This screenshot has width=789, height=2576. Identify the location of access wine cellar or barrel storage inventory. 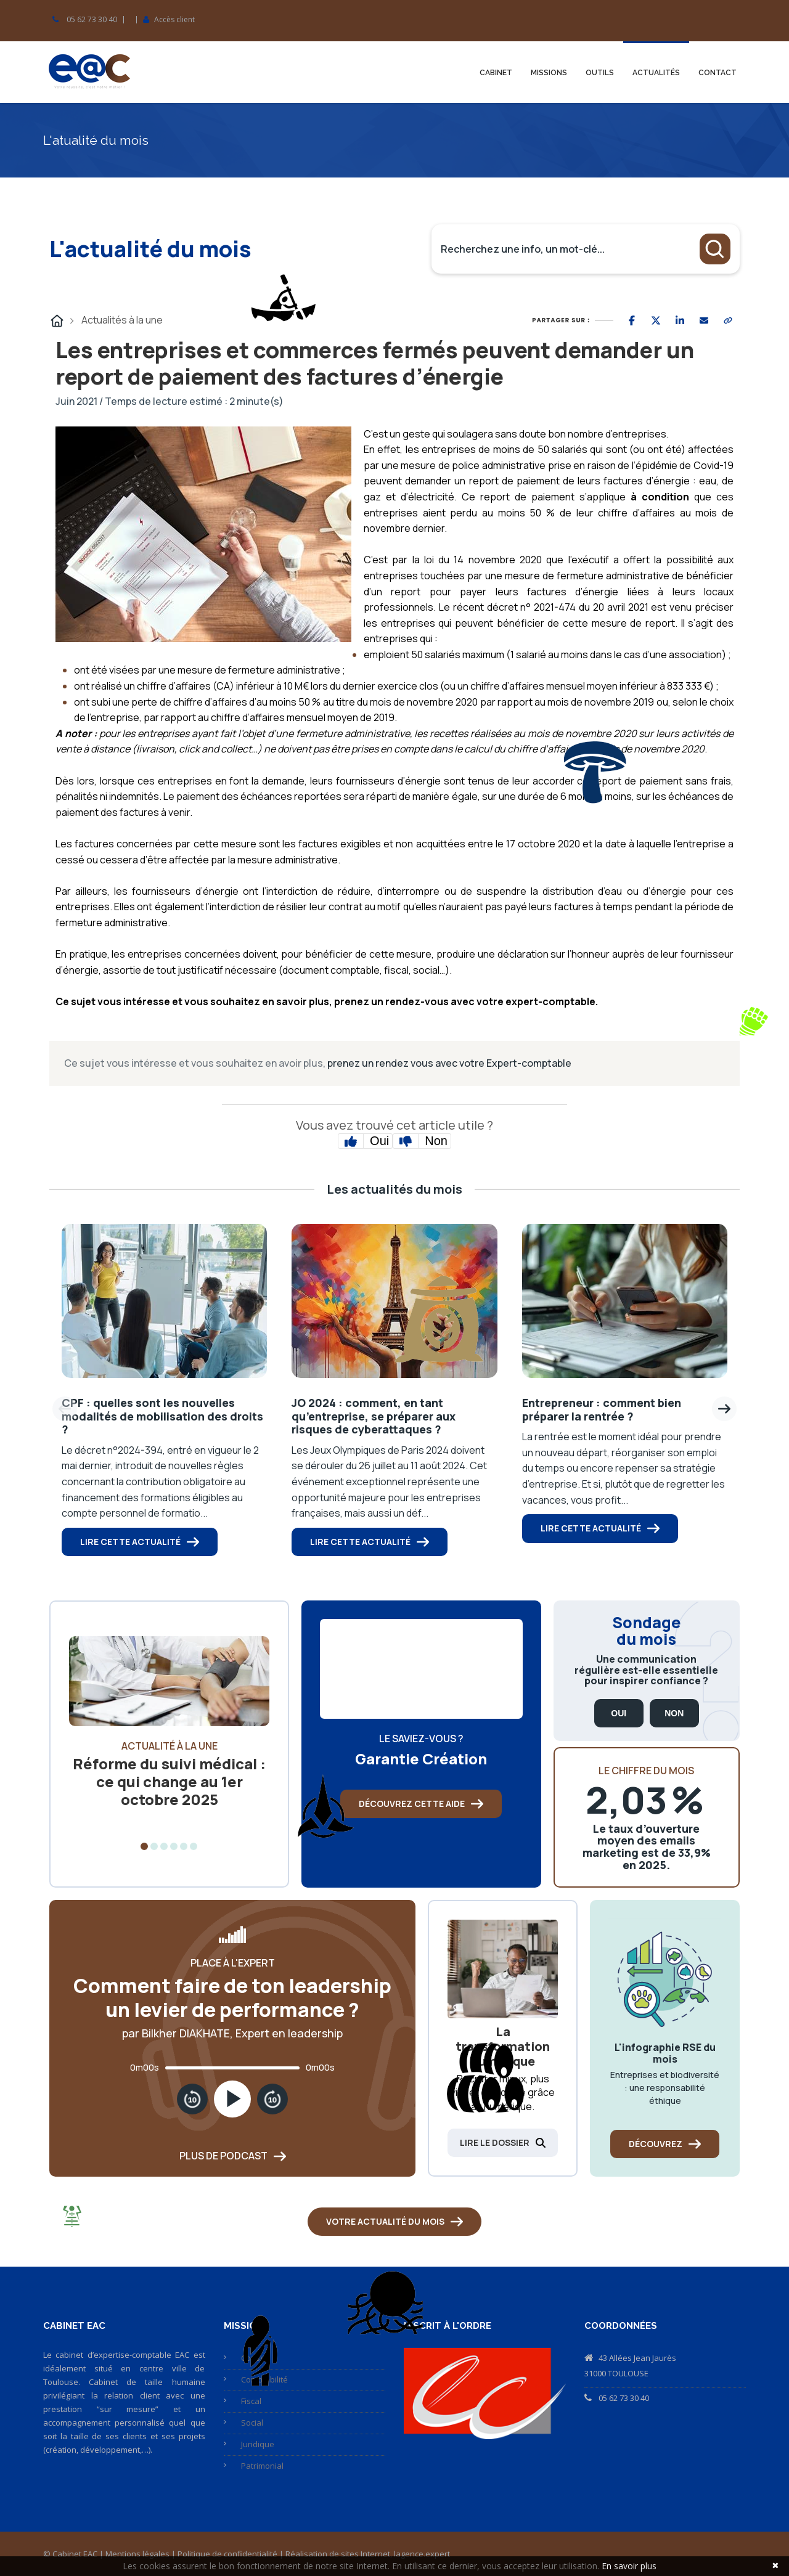
(485, 2077).